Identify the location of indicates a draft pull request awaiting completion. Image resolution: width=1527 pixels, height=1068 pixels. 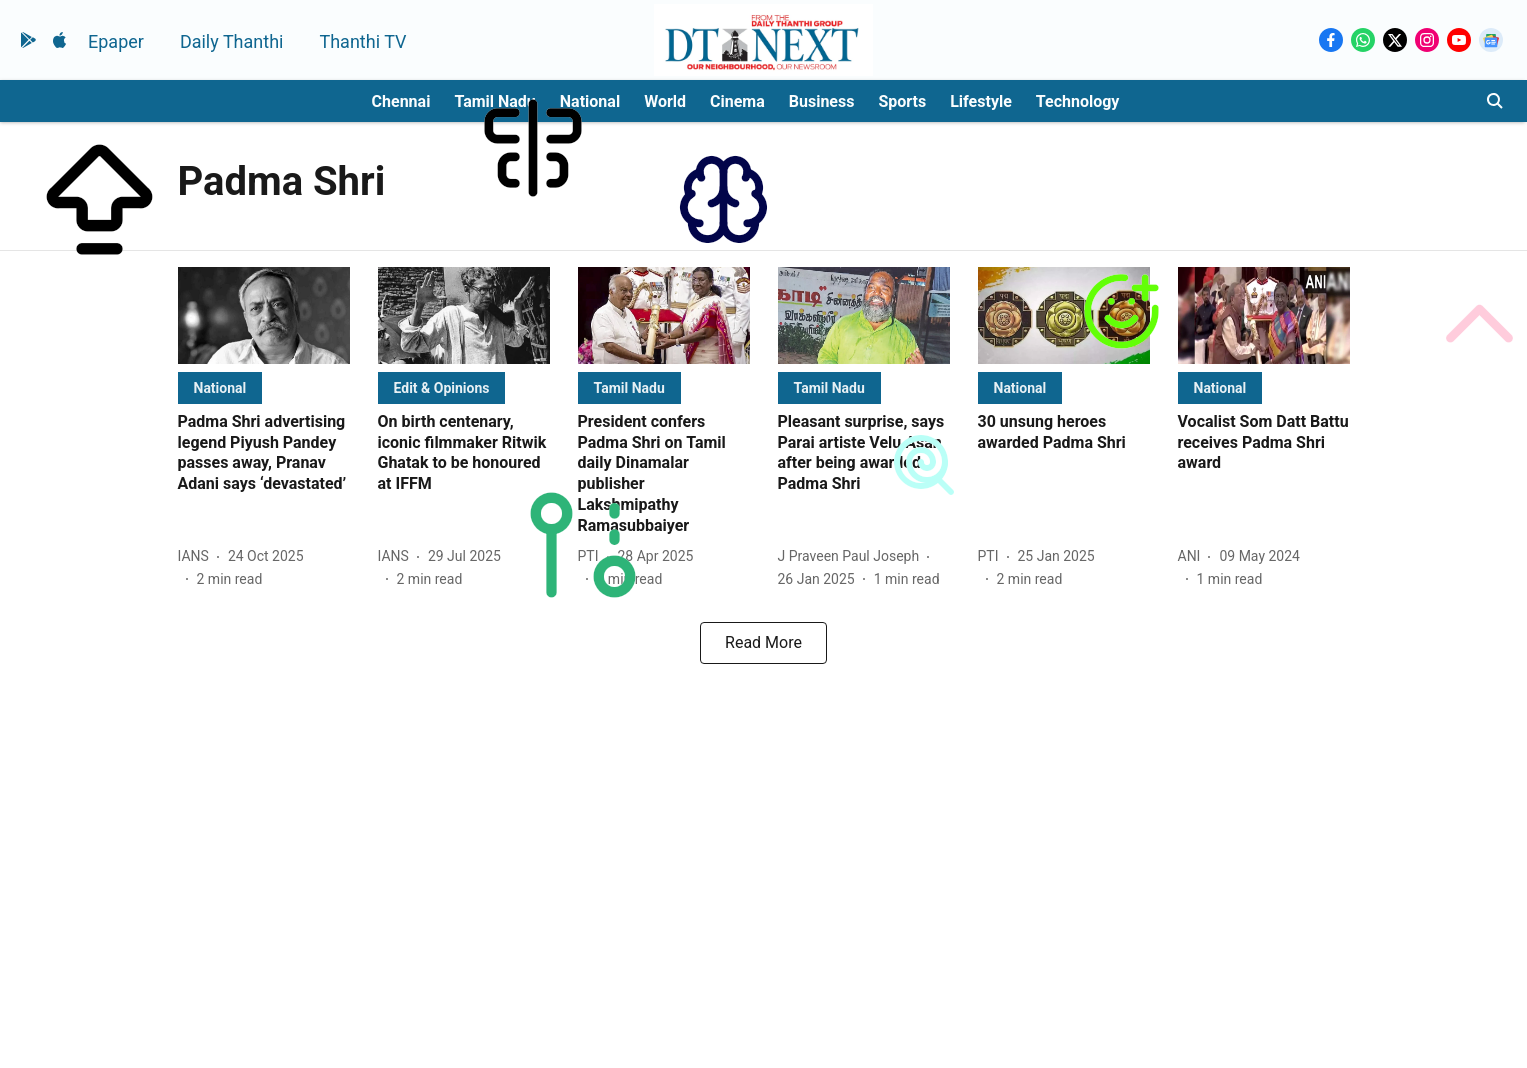
(583, 545).